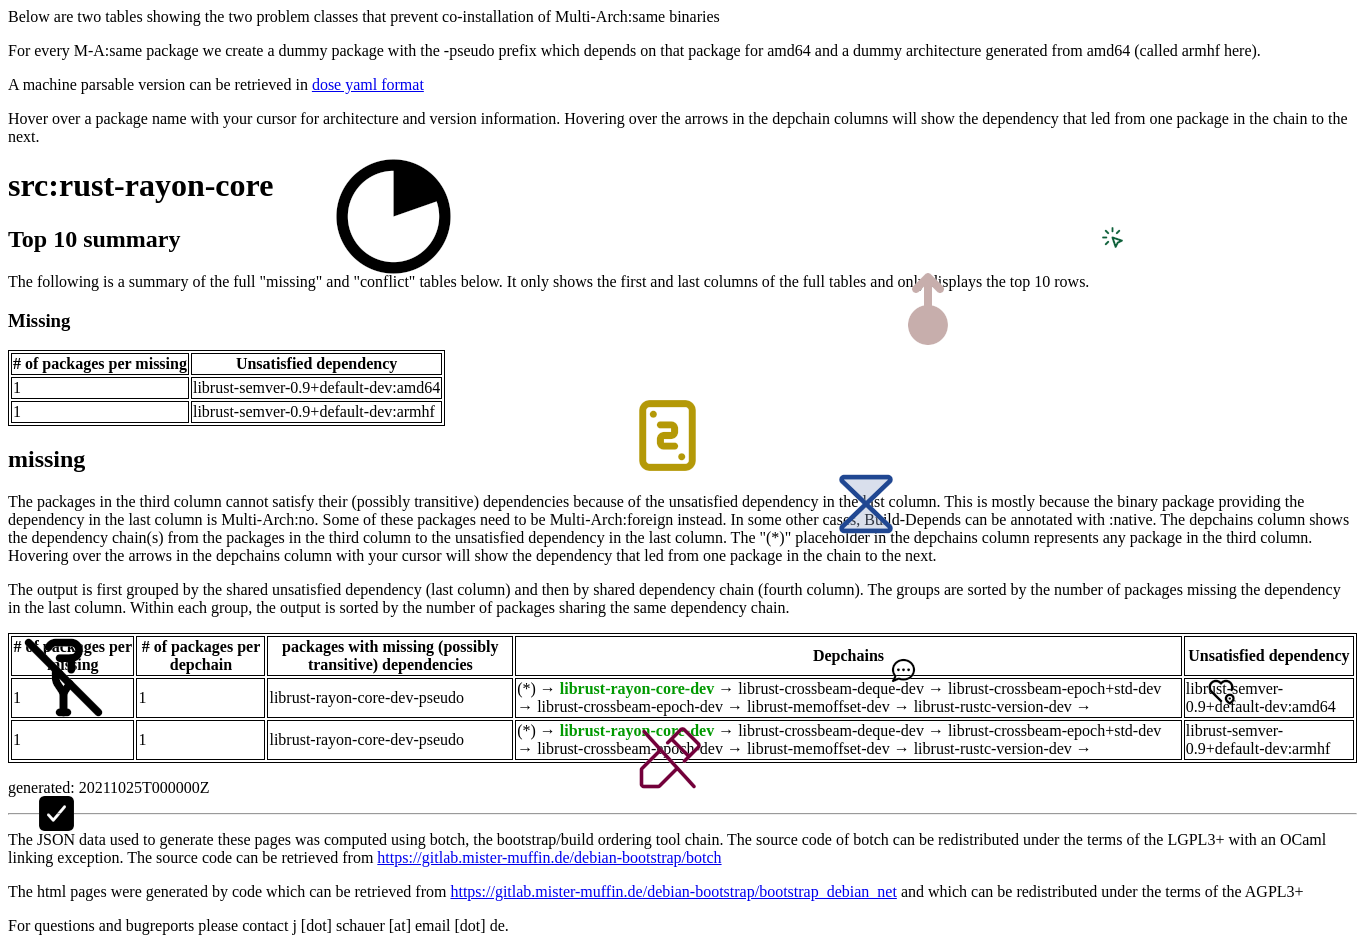 Image resolution: width=1365 pixels, height=951 pixels. What do you see at coordinates (393, 216) in the screenshot?
I see `indicates 20% progress or completion` at bounding box center [393, 216].